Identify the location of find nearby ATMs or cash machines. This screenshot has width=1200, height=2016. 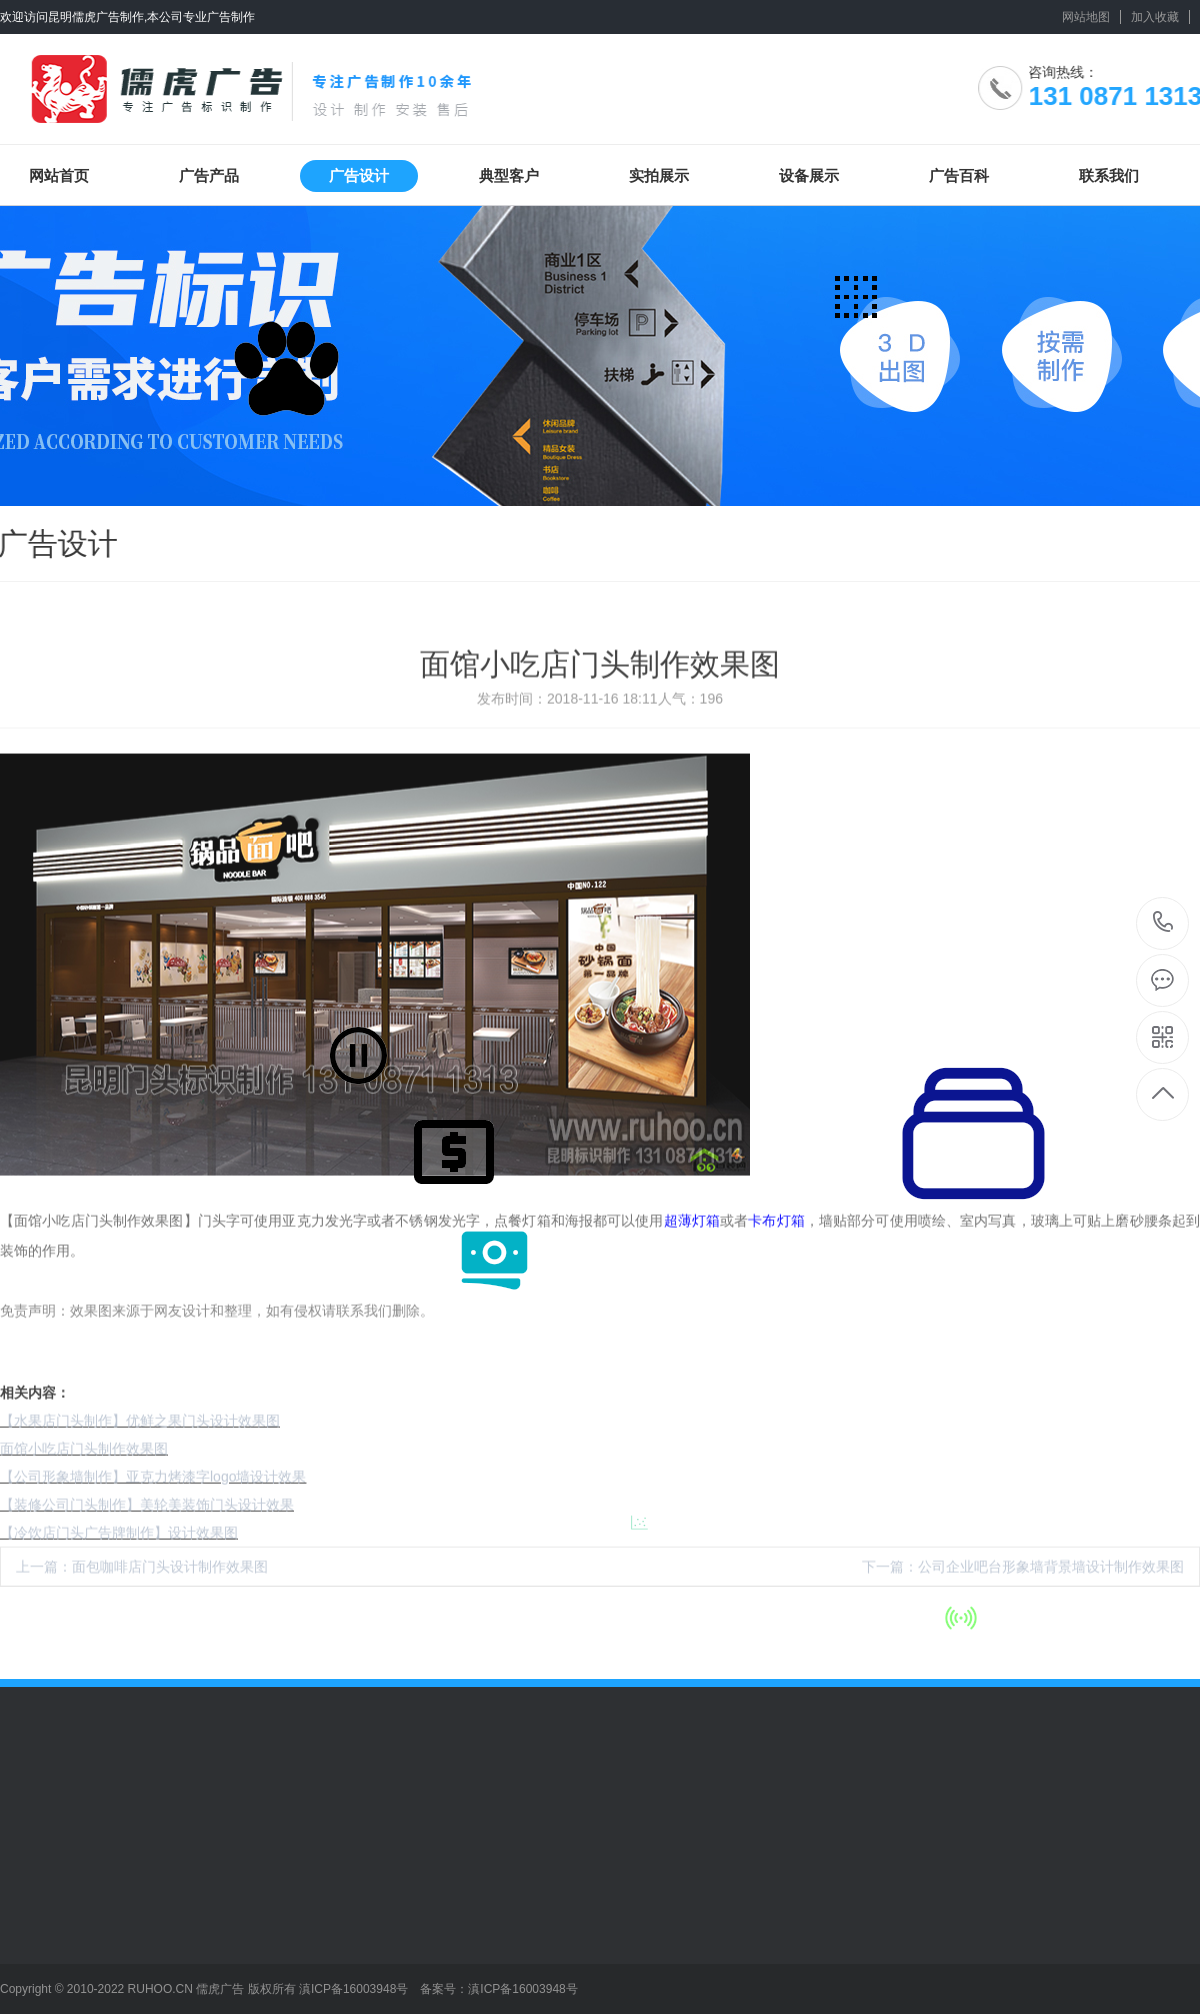
(454, 1152).